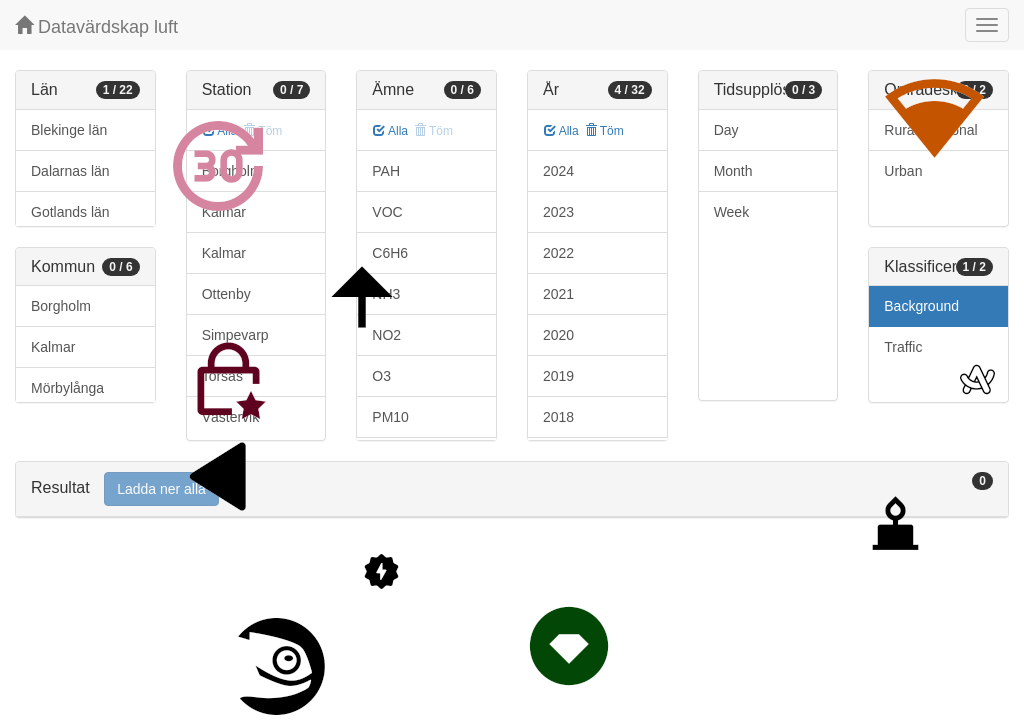 This screenshot has width=1024, height=720. I want to click on mark a password or credential as a favorite, so click(228, 380).